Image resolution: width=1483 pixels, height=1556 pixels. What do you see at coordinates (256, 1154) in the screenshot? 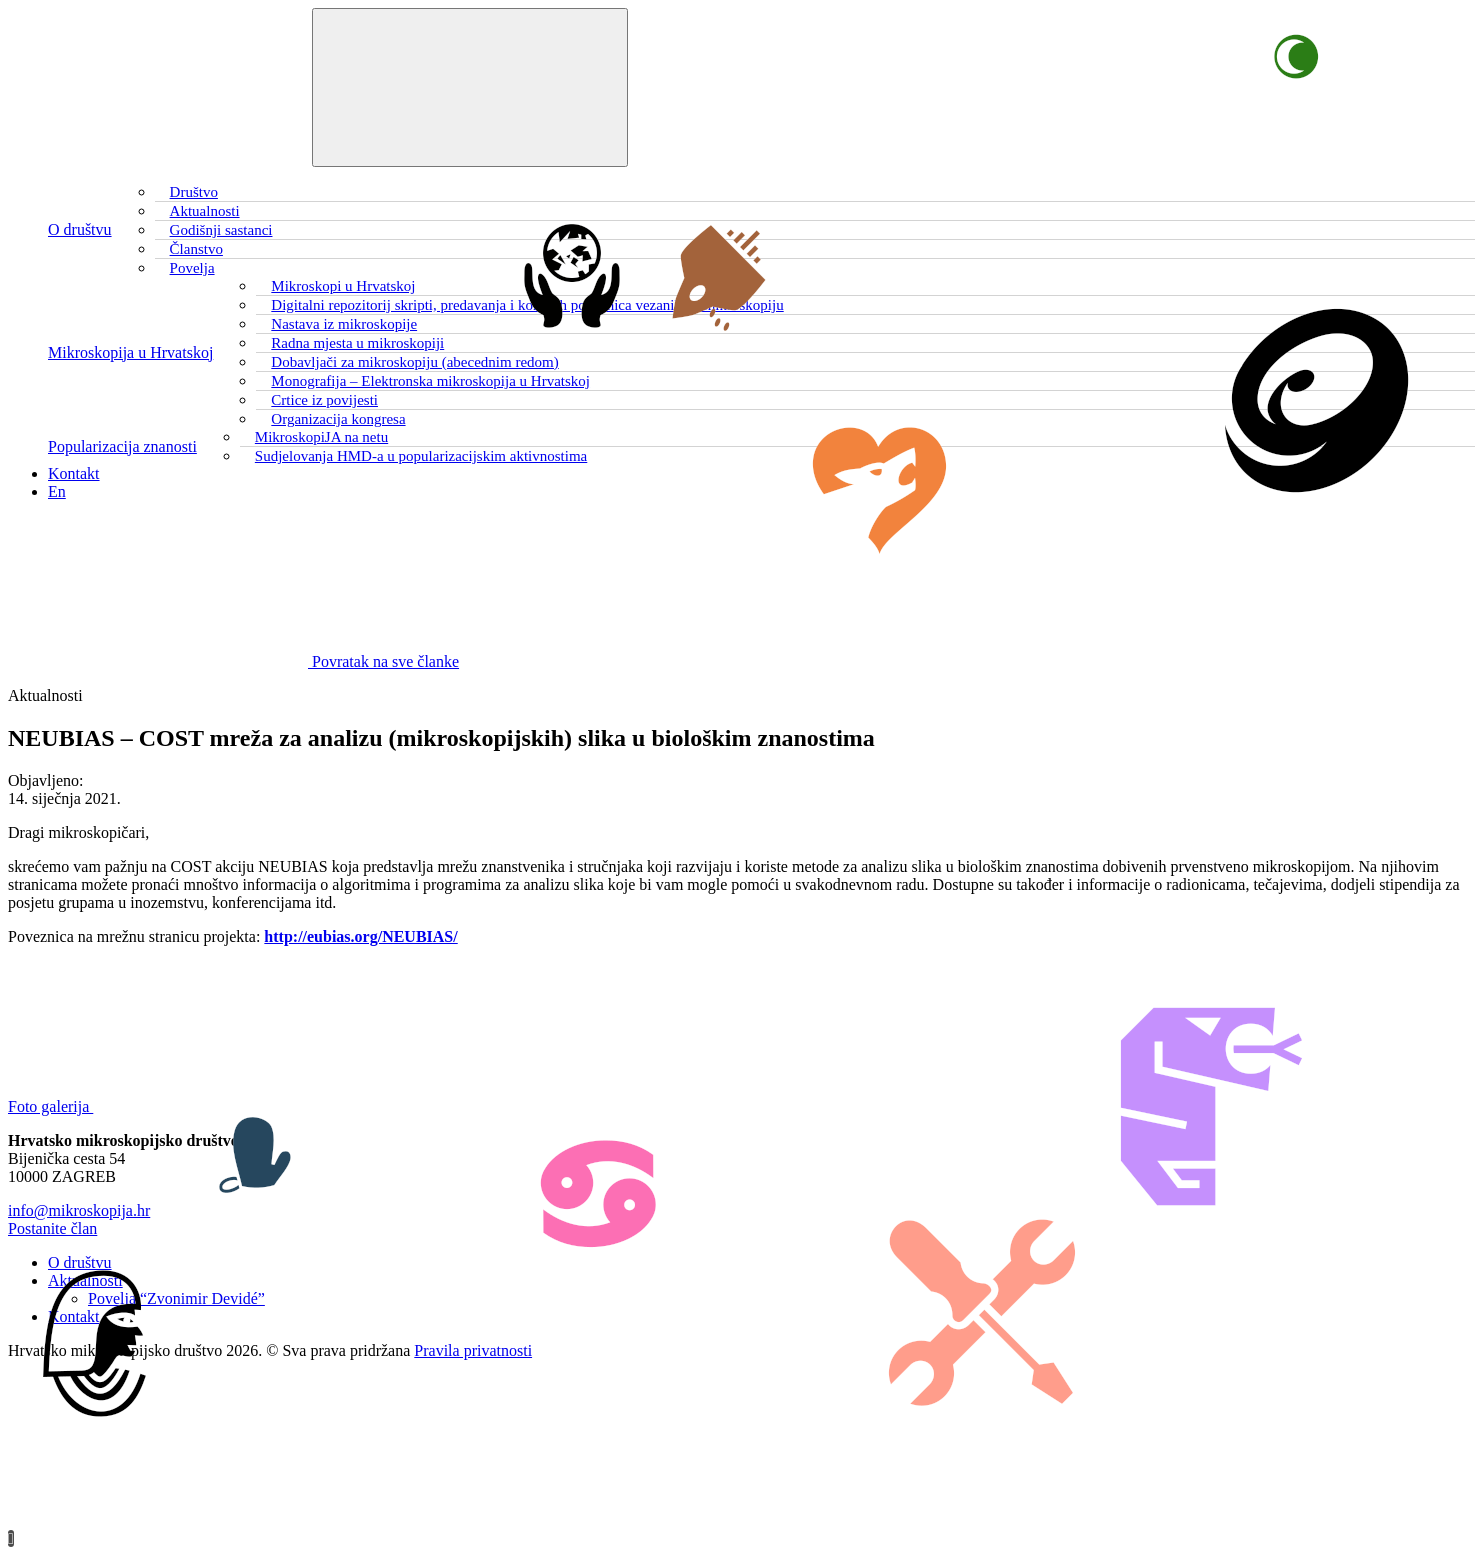
I see `access cooking or recipe features` at bounding box center [256, 1154].